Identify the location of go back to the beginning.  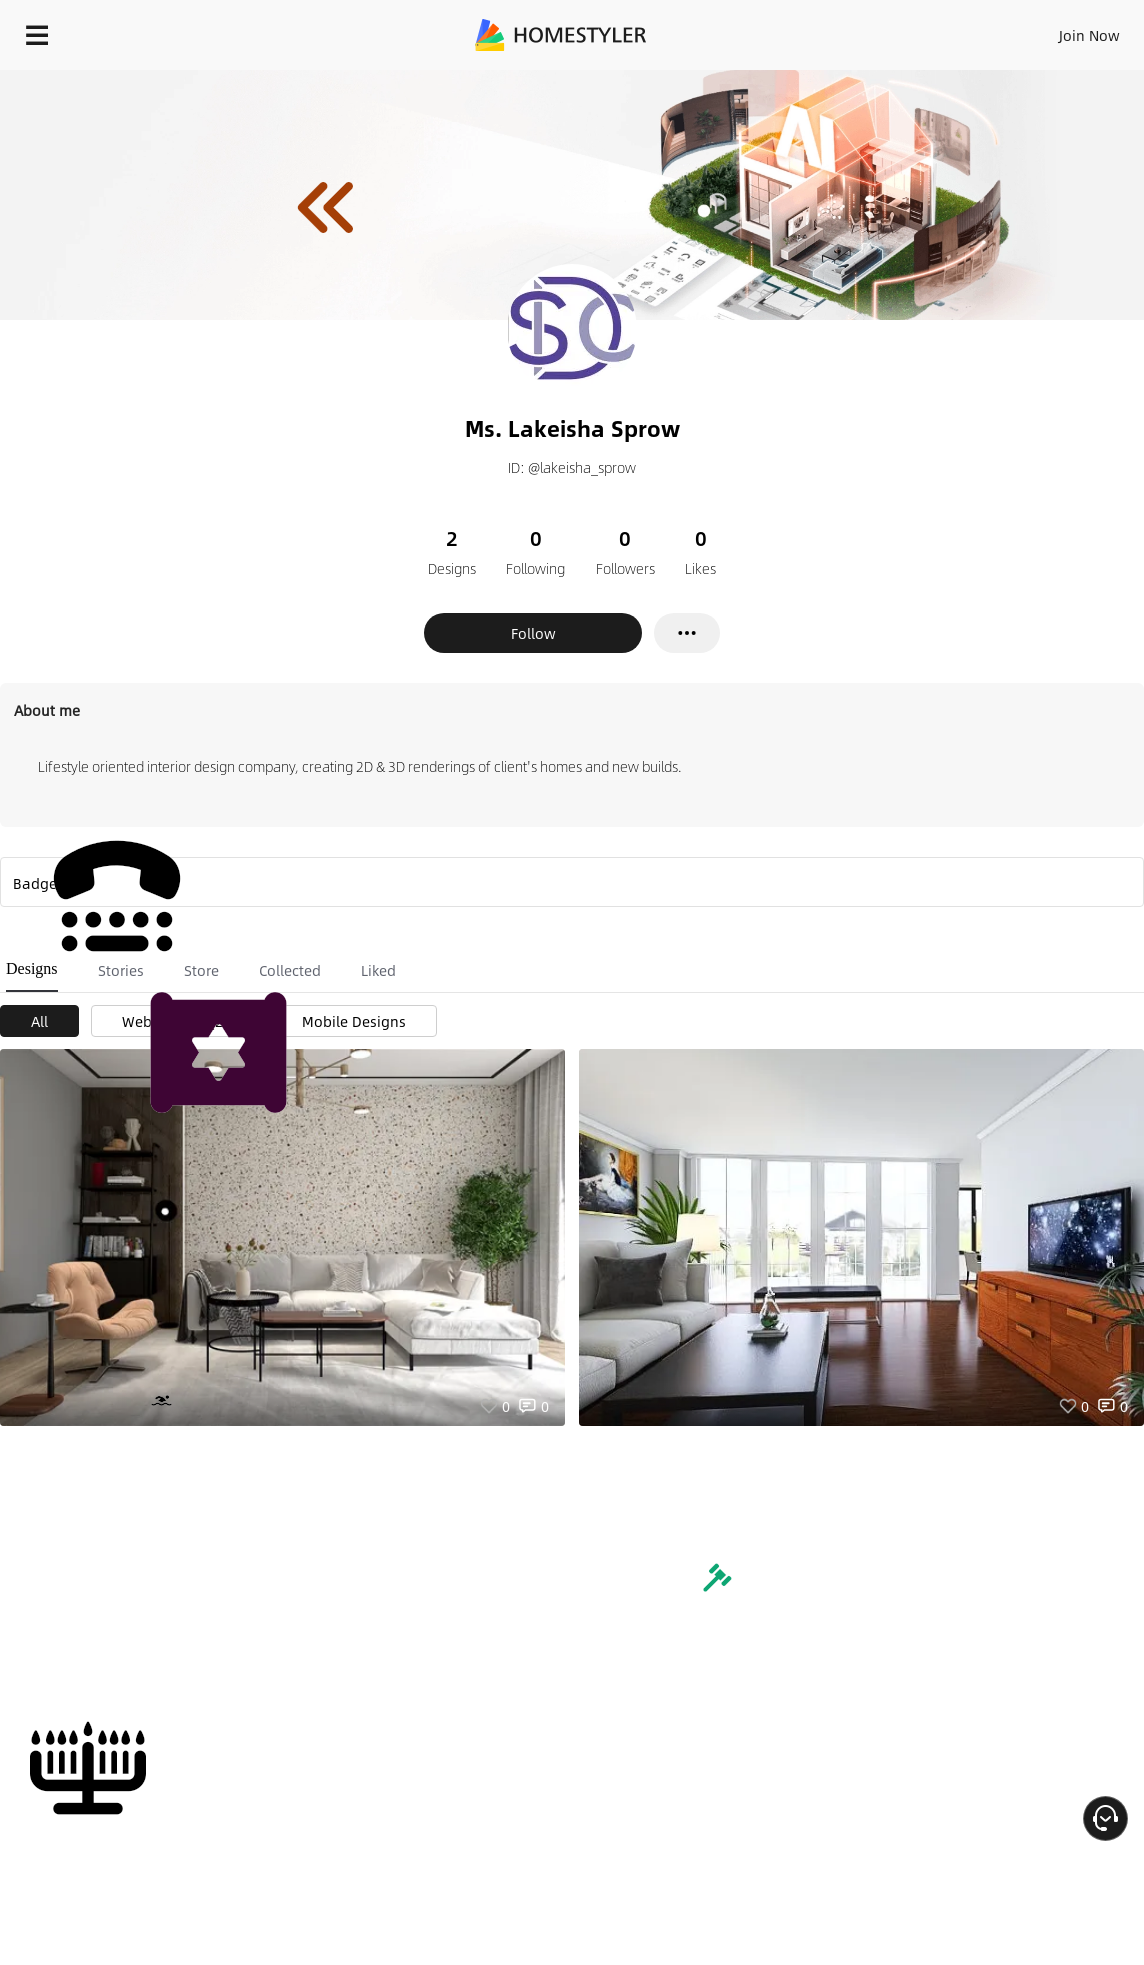
(327, 207).